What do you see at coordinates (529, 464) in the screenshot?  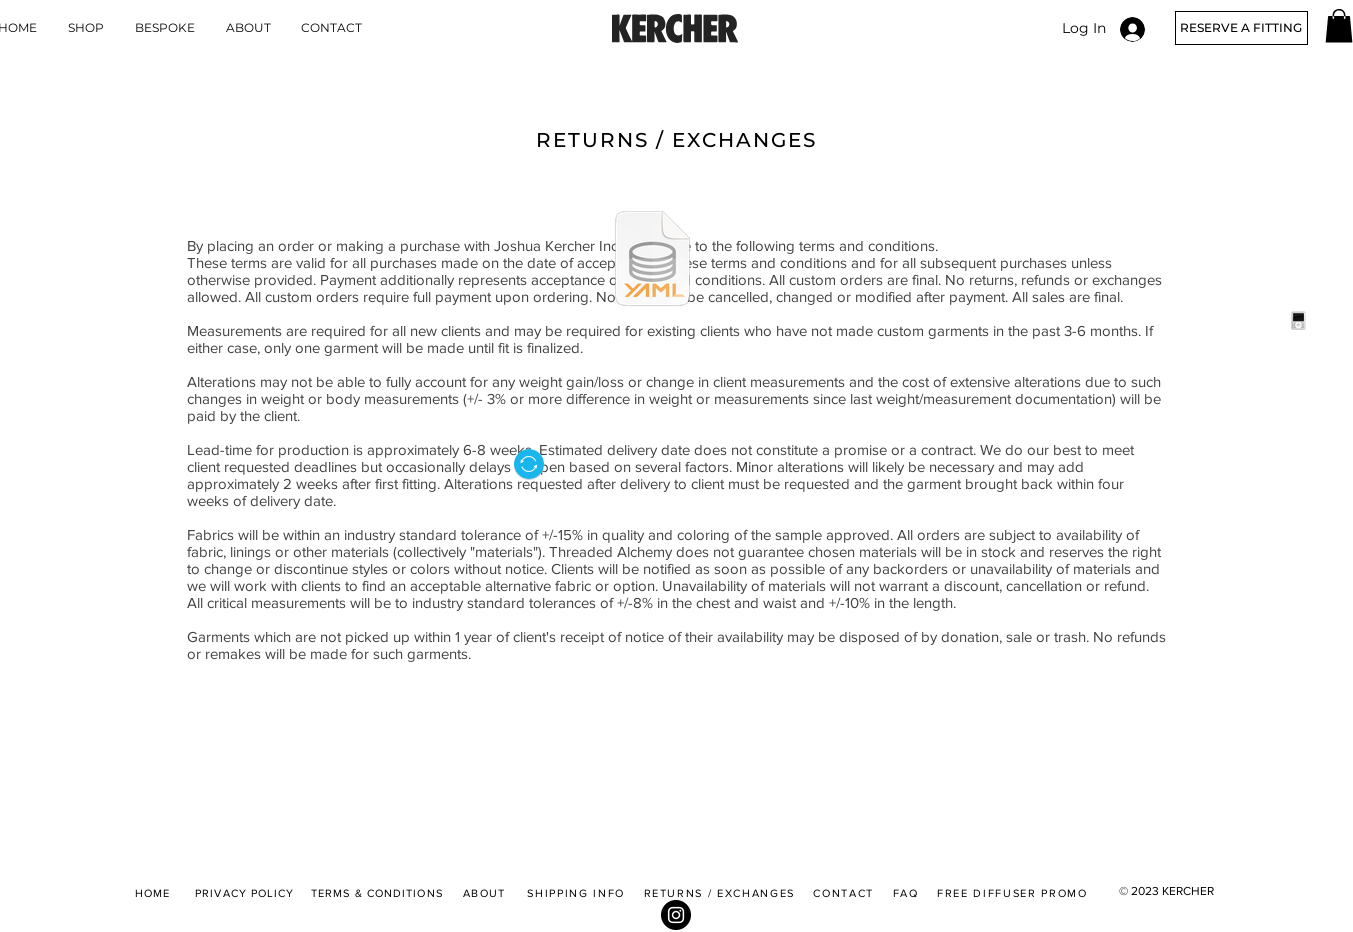 I see `file is currently syncing with shared folder` at bounding box center [529, 464].